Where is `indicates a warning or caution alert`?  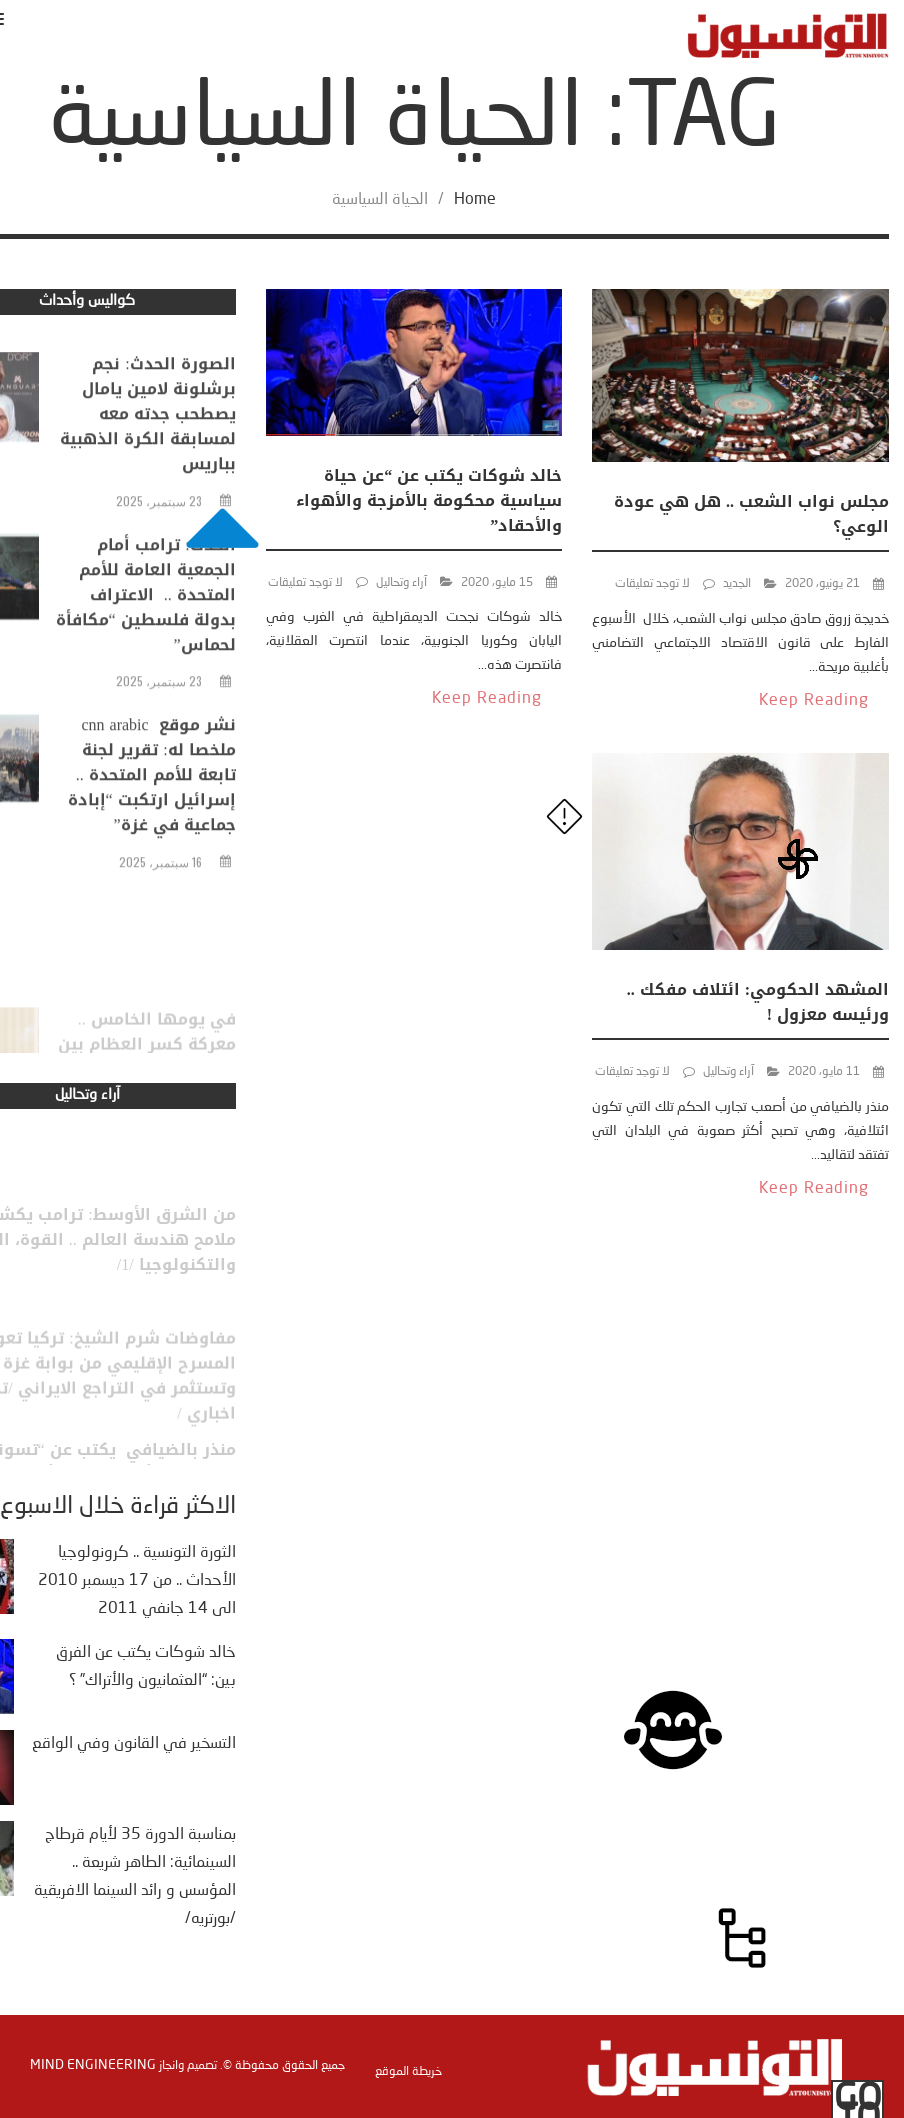 indicates a warning or caution alert is located at coordinates (564, 816).